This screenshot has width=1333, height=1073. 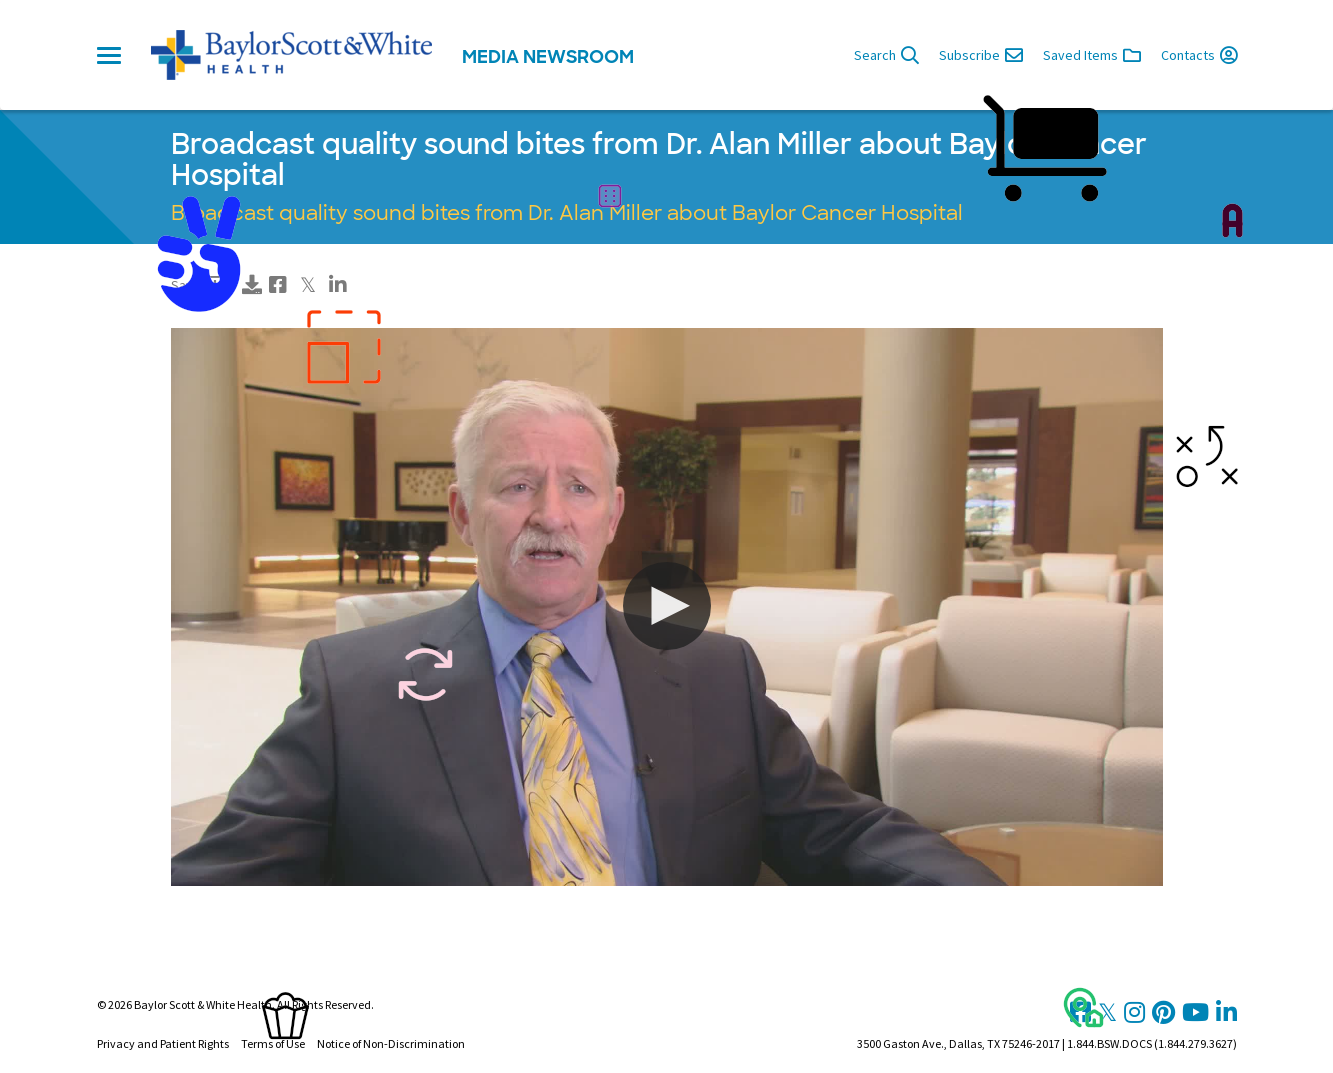 What do you see at coordinates (425, 674) in the screenshot?
I see `refresh or reload content` at bounding box center [425, 674].